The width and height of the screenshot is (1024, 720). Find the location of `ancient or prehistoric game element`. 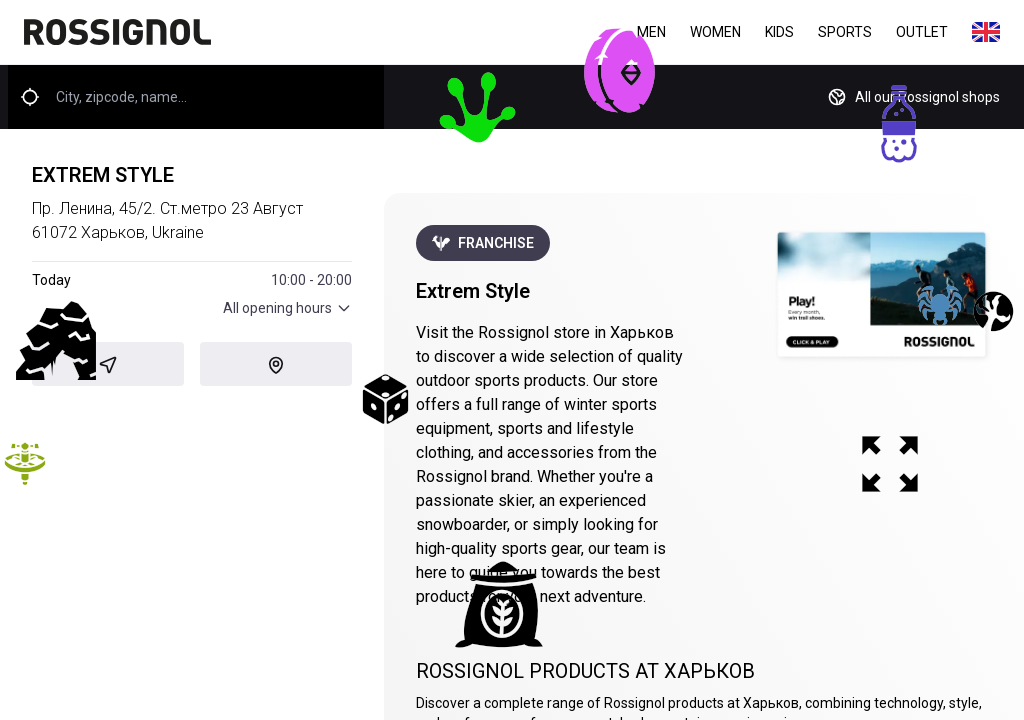

ancient or prehistoric game element is located at coordinates (619, 70).